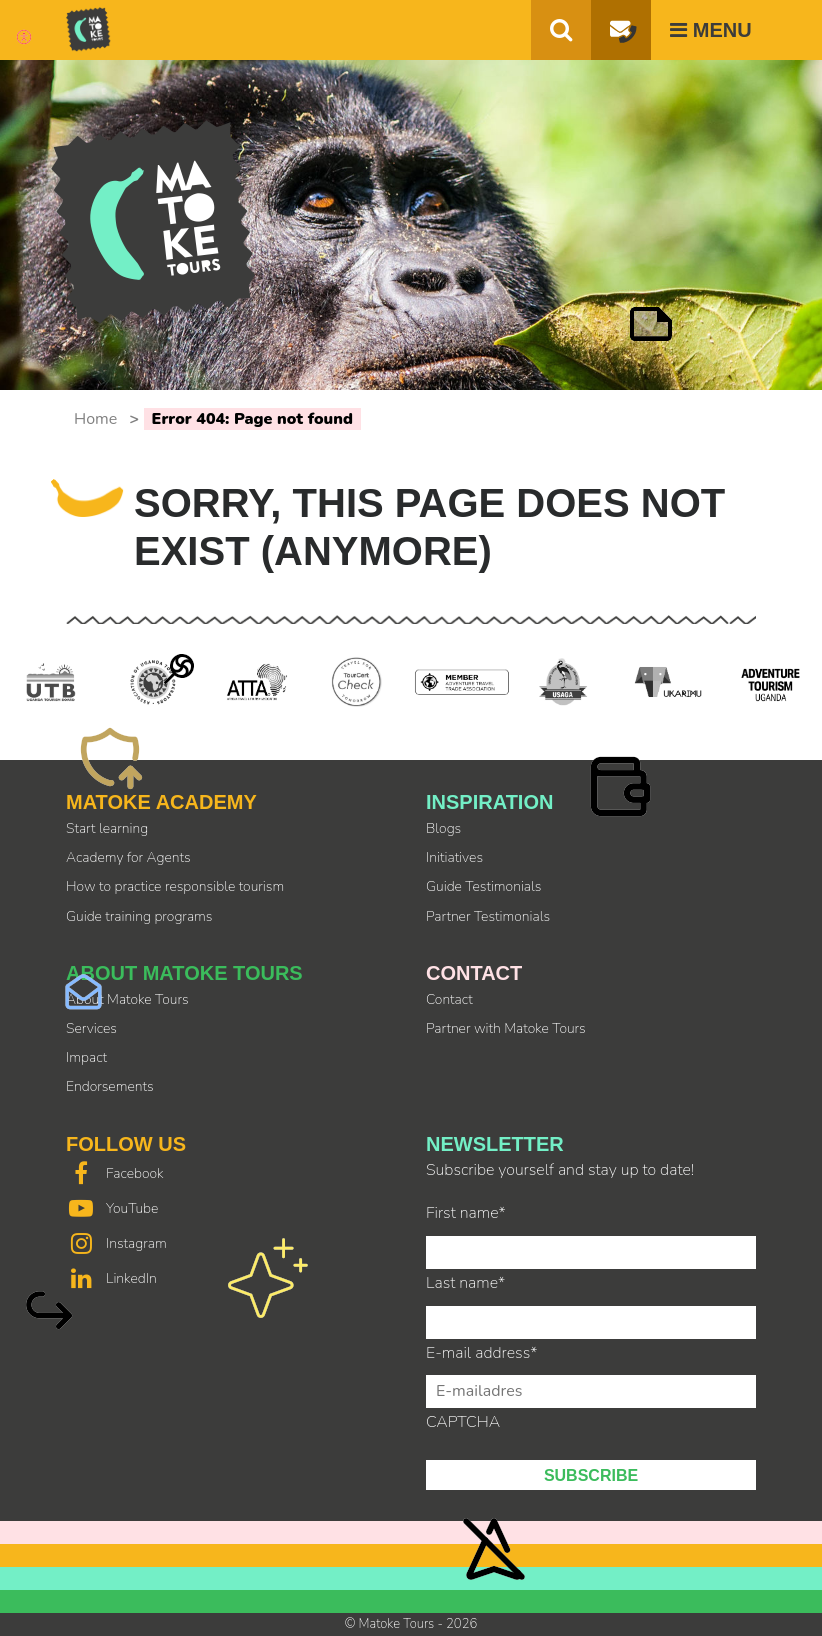 This screenshot has height=1636, width=822. Describe the element at coordinates (620, 786) in the screenshot. I see `access your wallet or payment methods` at that location.